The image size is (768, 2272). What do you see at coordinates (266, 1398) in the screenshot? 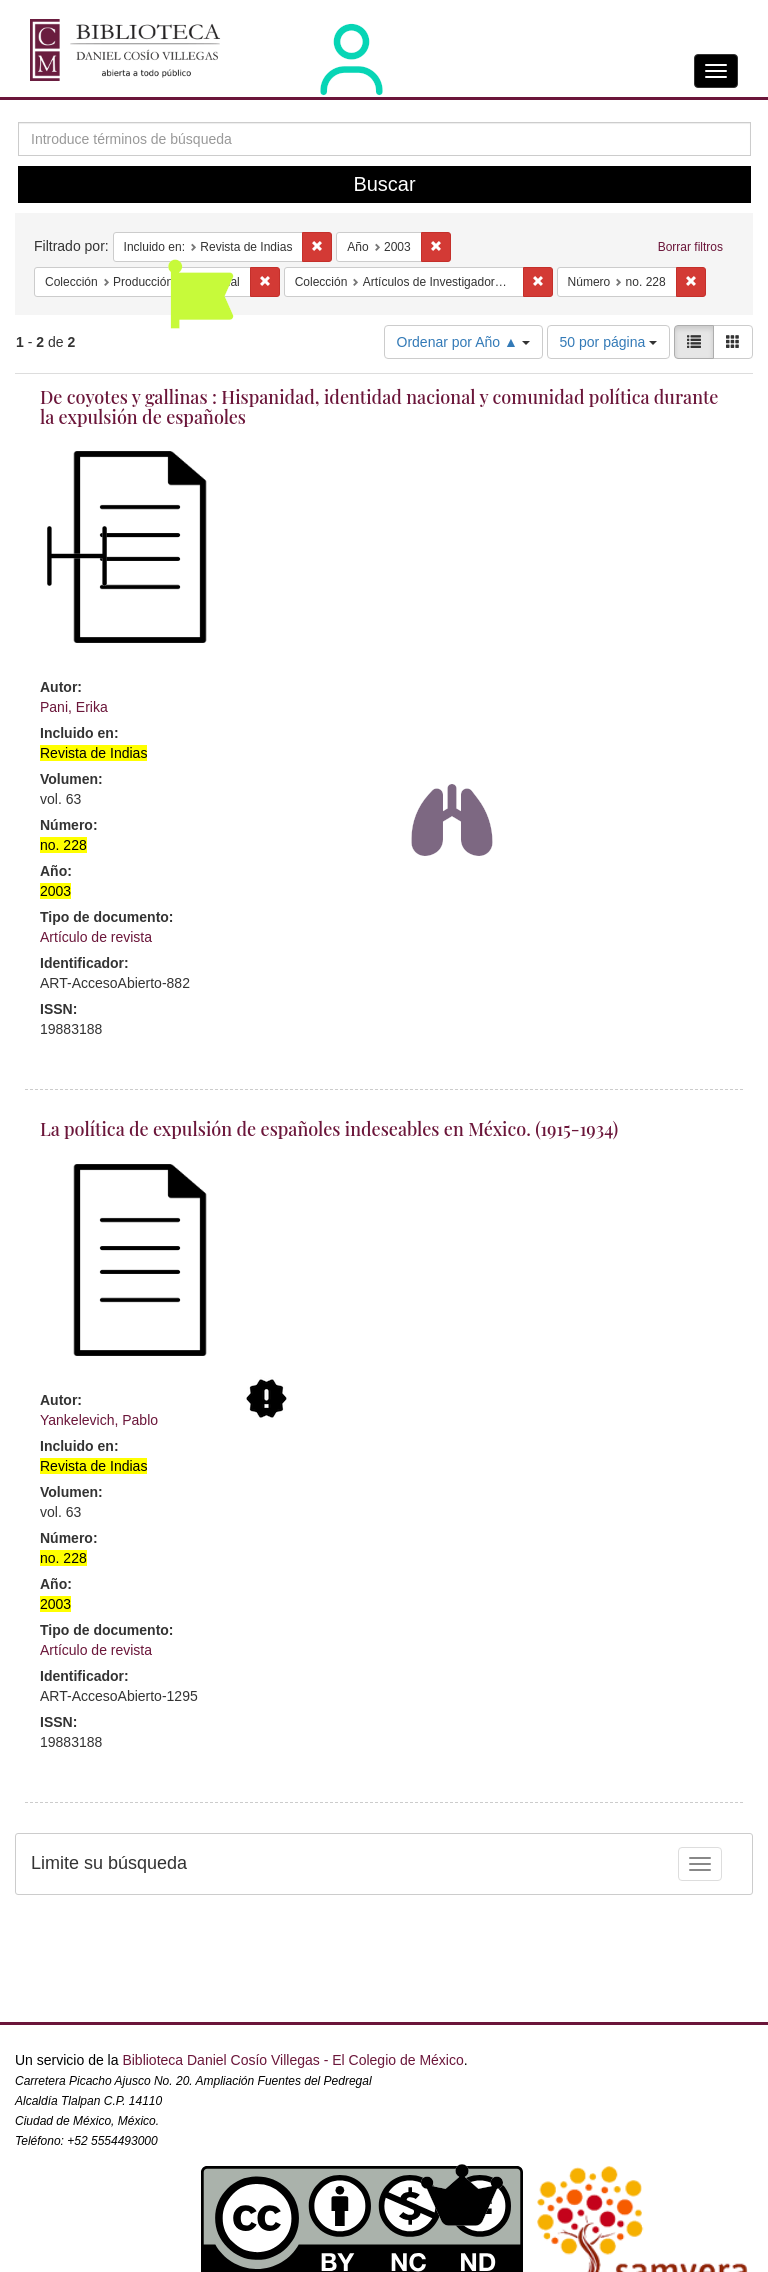
I see `indicates new or recently added content` at bounding box center [266, 1398].